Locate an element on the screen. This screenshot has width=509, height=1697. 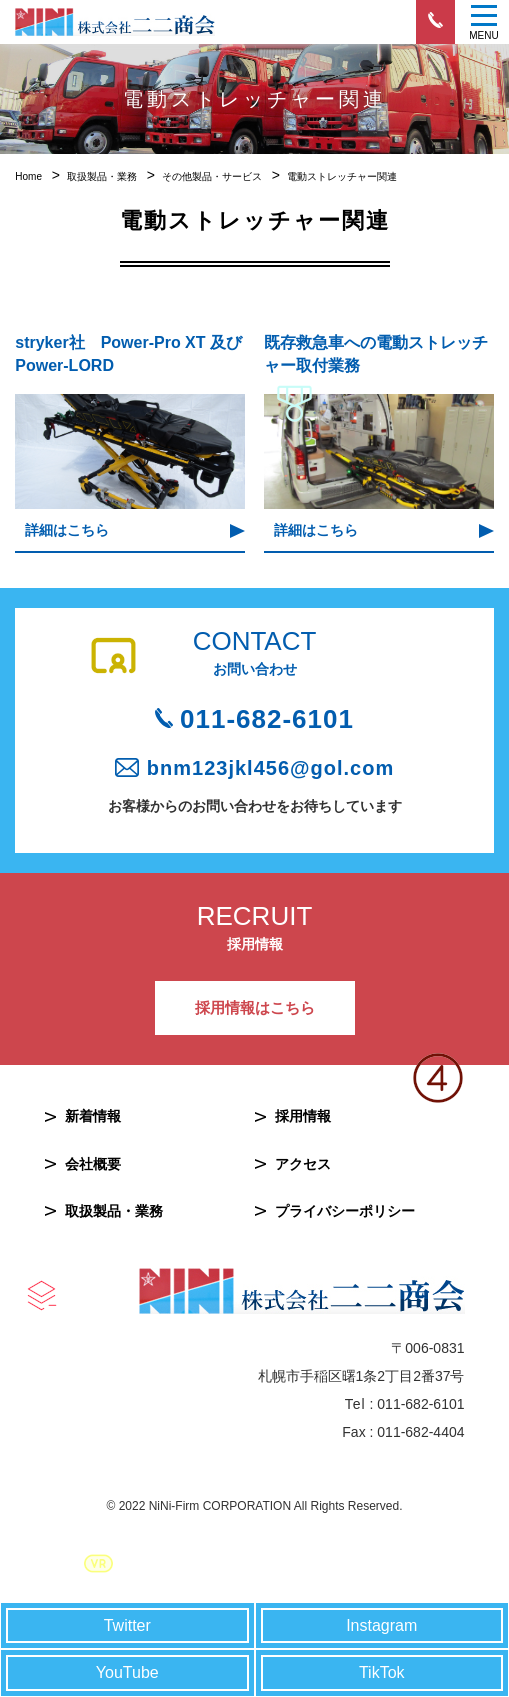
view achievements or awards is located at coordinates (294, 401).